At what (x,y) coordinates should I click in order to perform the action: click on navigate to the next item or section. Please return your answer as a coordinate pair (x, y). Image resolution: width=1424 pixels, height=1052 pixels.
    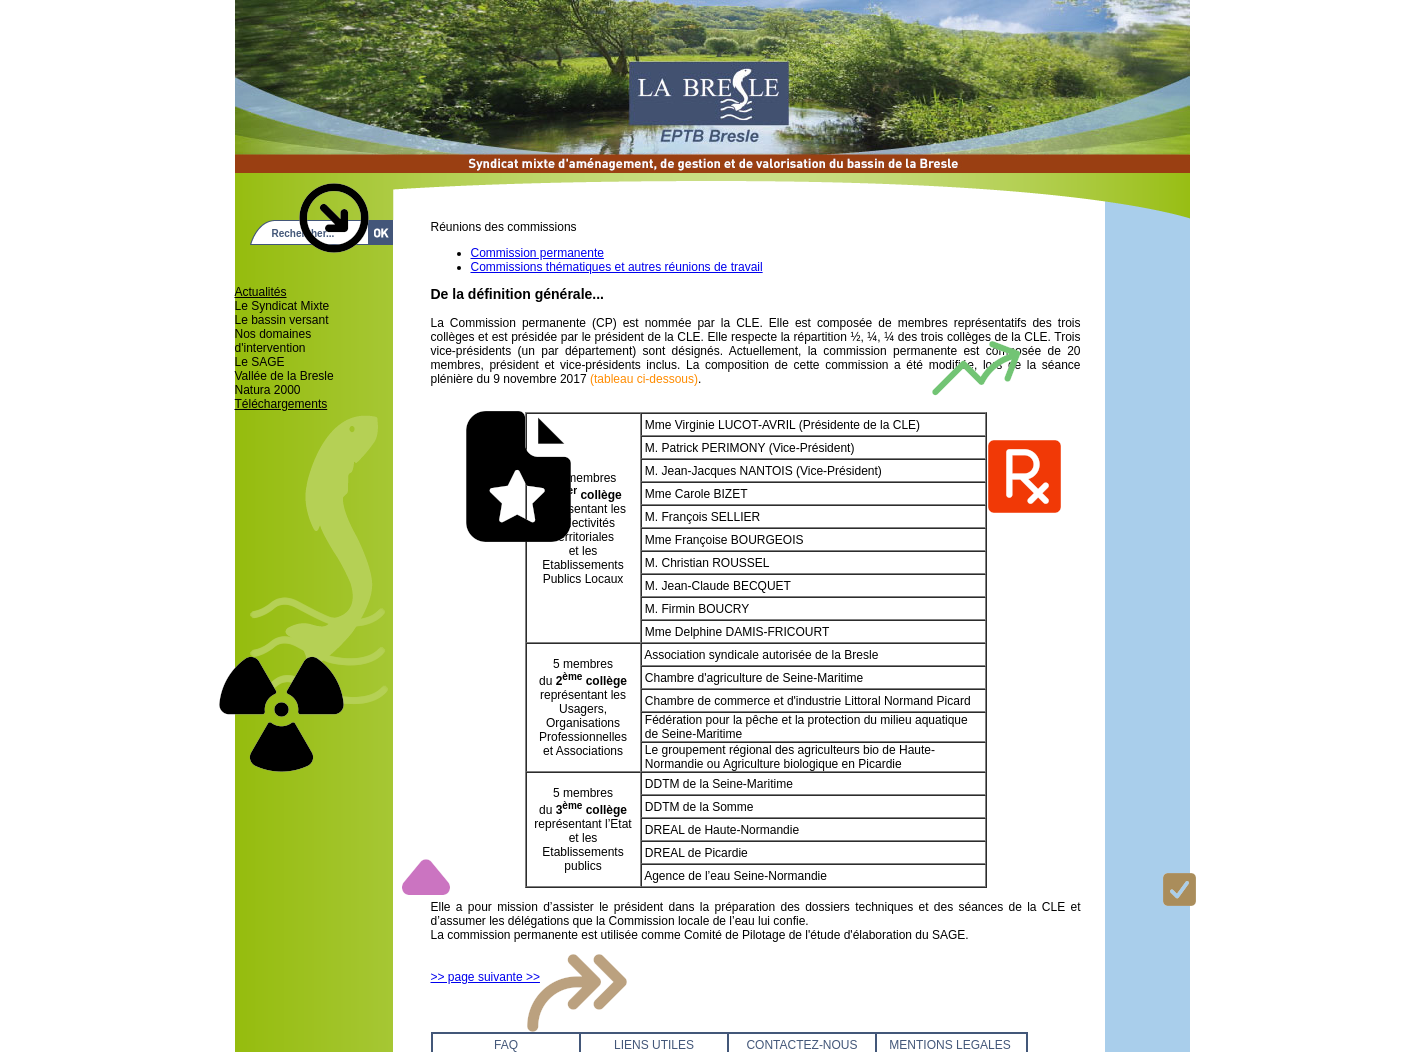
    Looking at the image, I should click on (334, 218).